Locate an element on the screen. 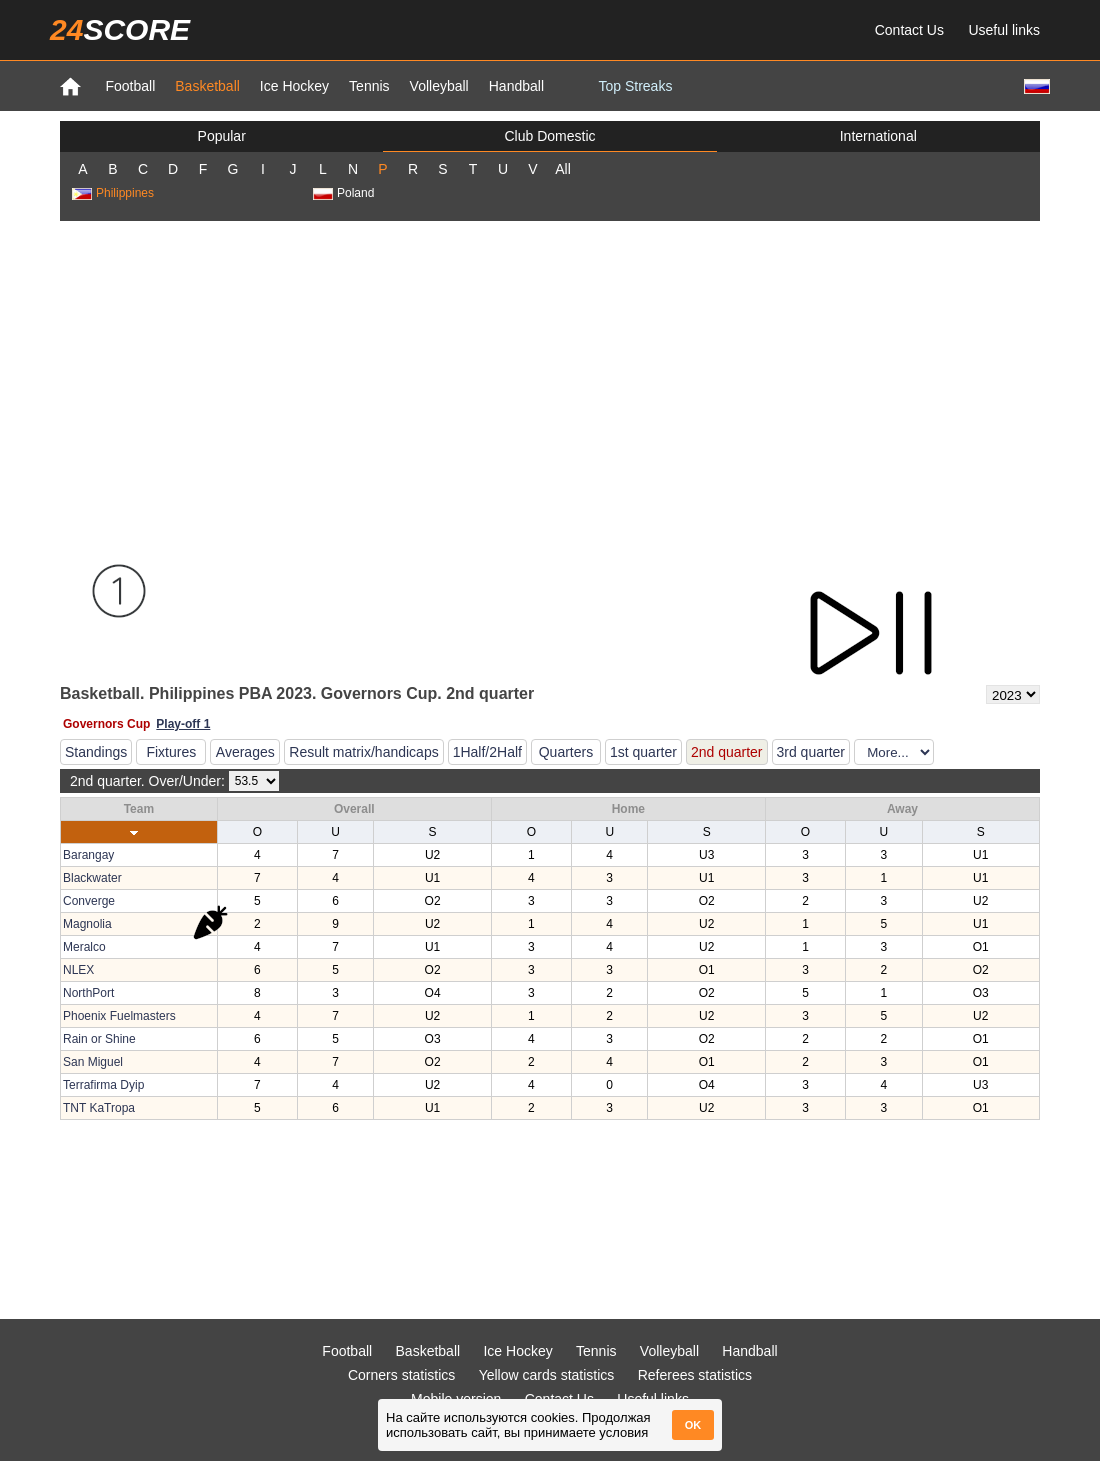 The height and width of the screenshot is (1461, 1100). toggle between play and pause for media is located at coordinates (871, 633).